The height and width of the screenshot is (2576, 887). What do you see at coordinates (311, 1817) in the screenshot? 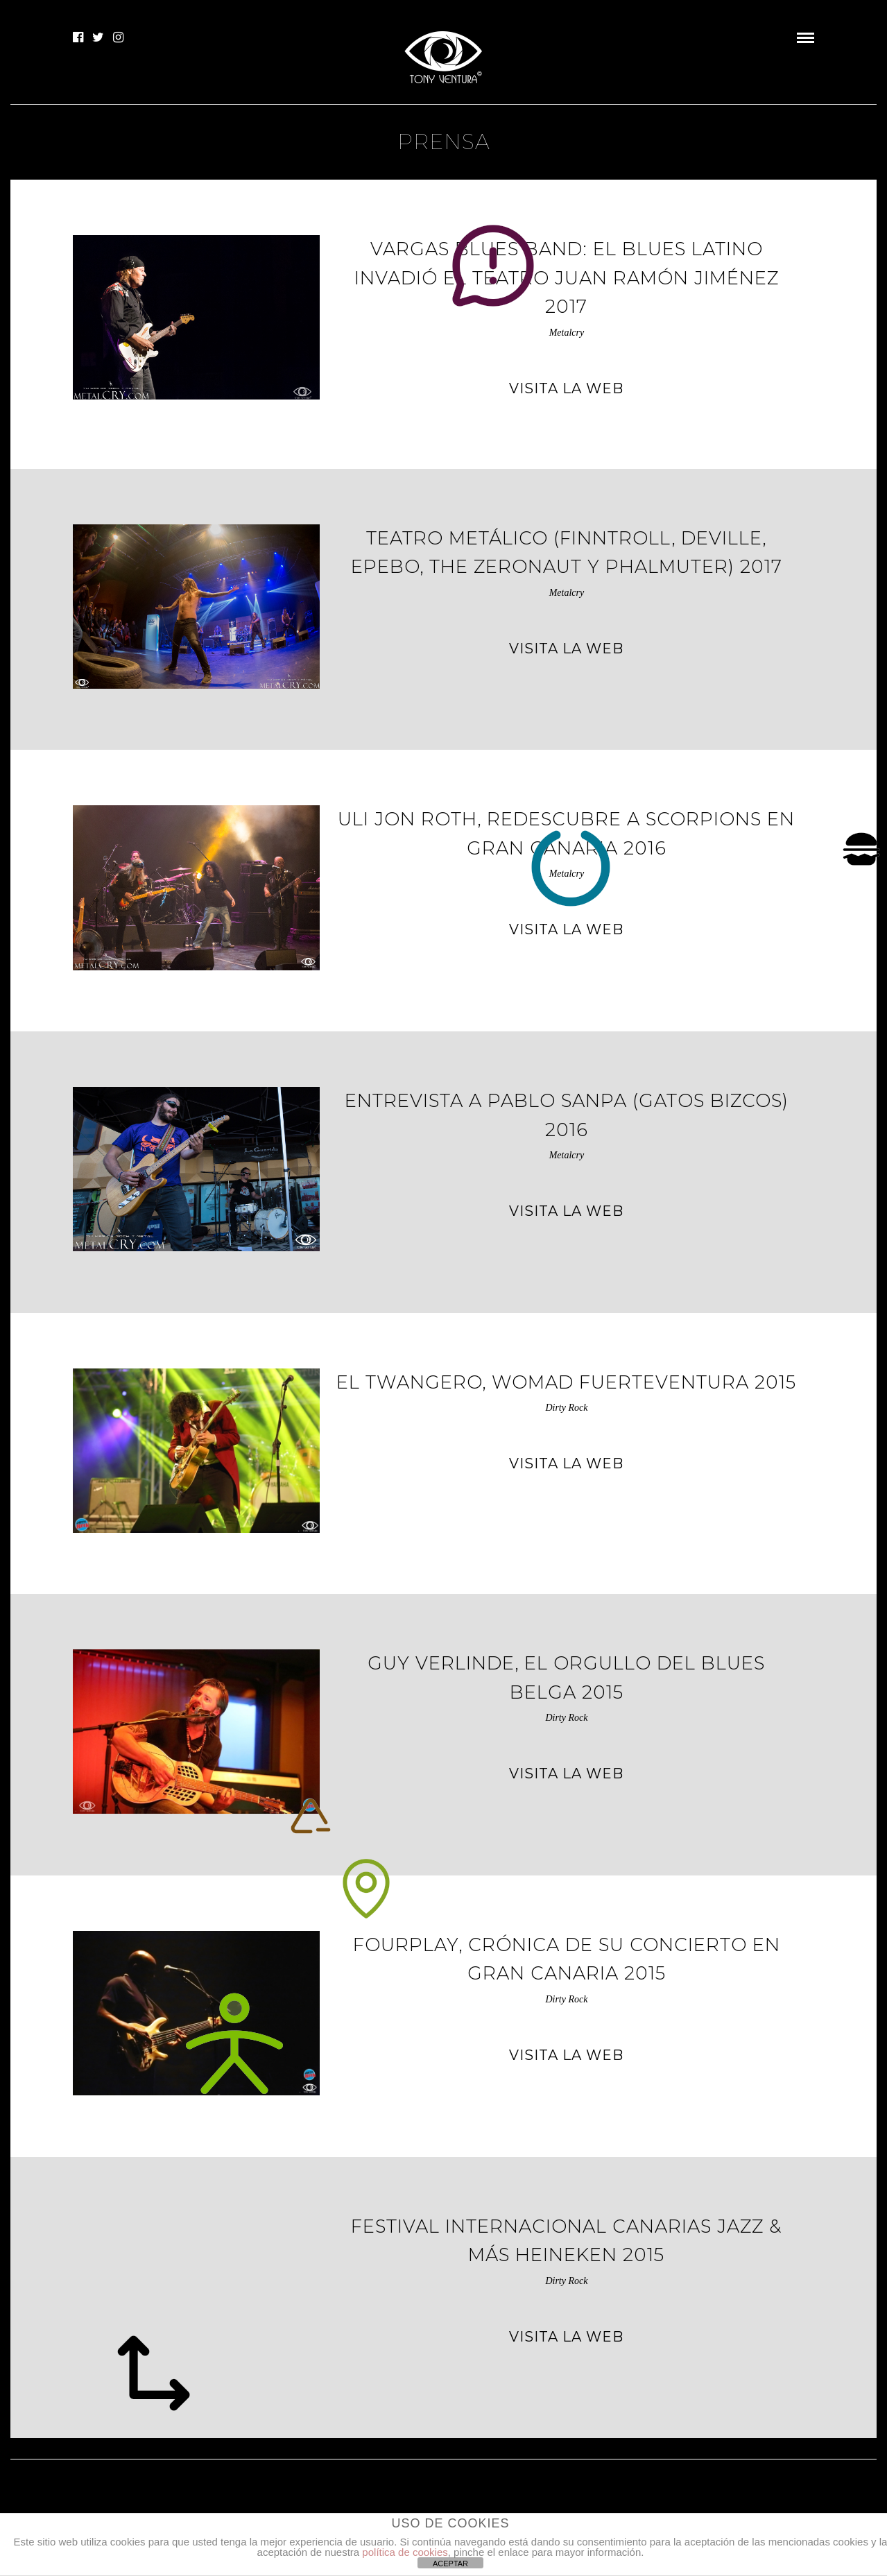
I see `decrease priority or warning level` at bounding box center [311, 1817].